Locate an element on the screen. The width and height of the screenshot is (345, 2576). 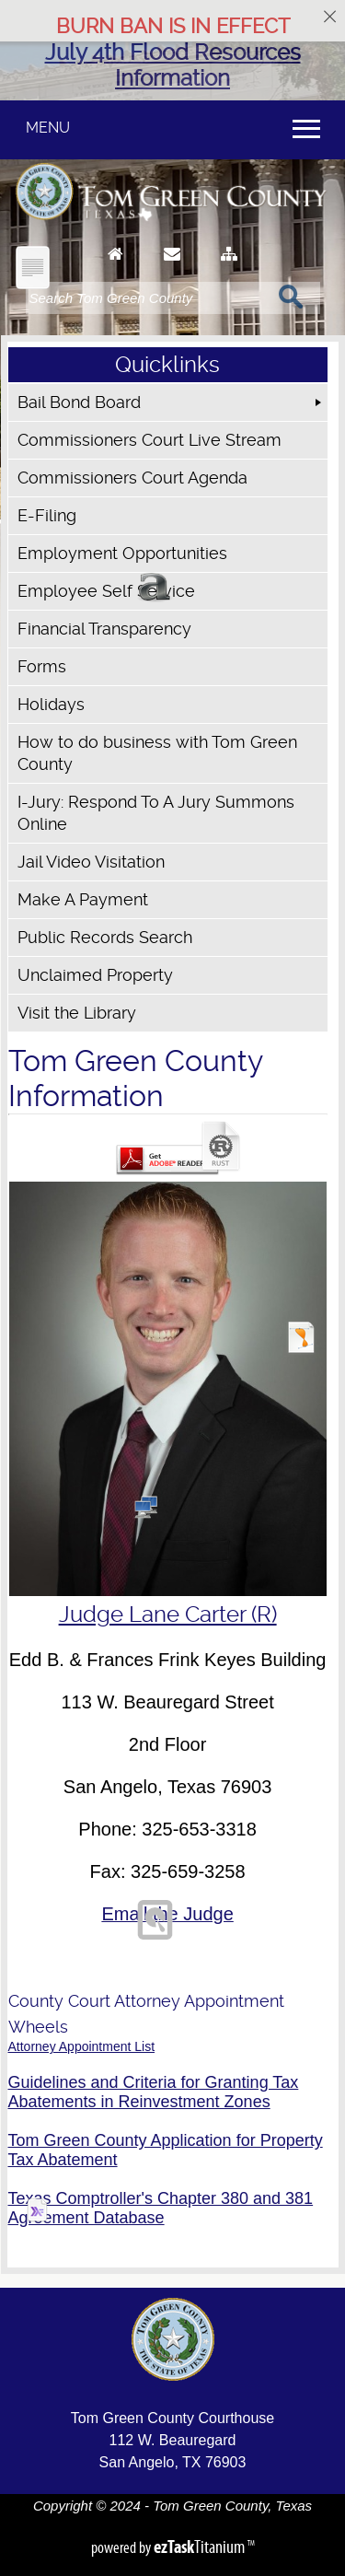
indicates a file or folder contains documents is located at coordinates (32, 267).